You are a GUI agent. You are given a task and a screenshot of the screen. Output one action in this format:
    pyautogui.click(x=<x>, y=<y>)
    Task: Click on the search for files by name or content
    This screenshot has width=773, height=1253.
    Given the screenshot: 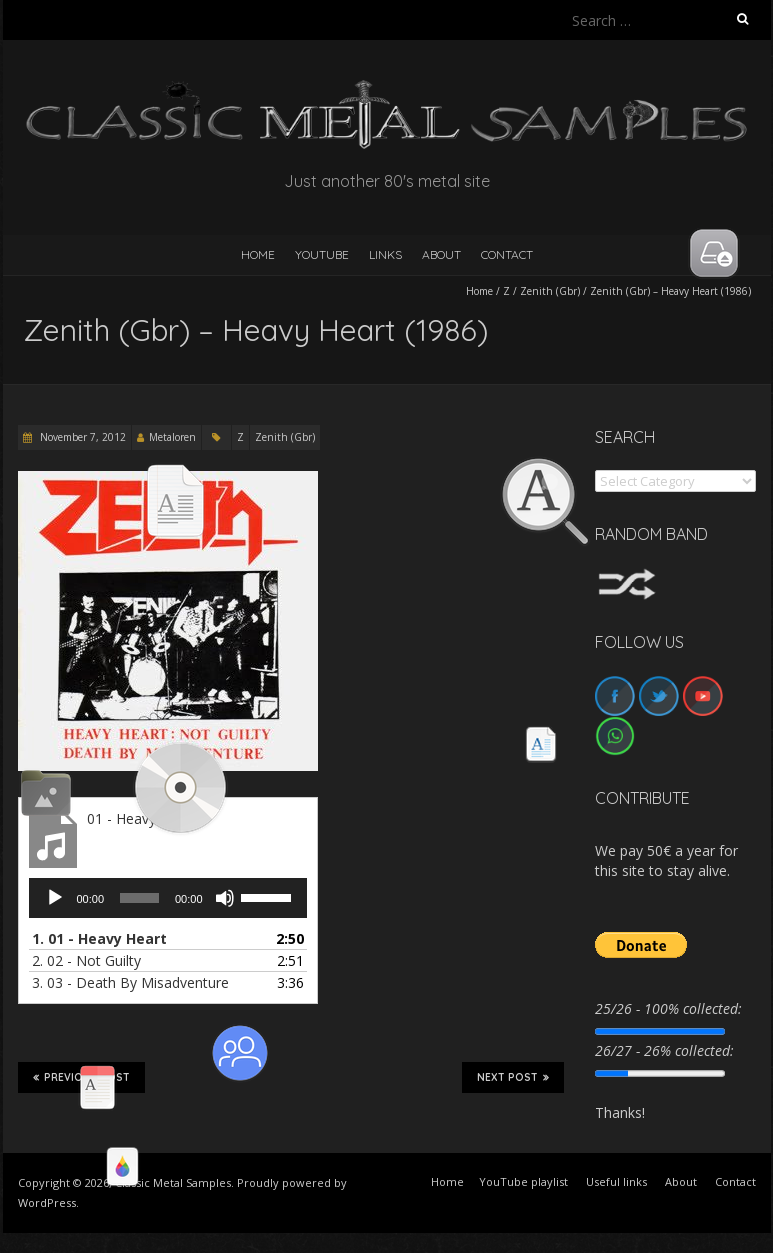 What is the action you would take?
    pyautogui.click(x=544, y=500)
    